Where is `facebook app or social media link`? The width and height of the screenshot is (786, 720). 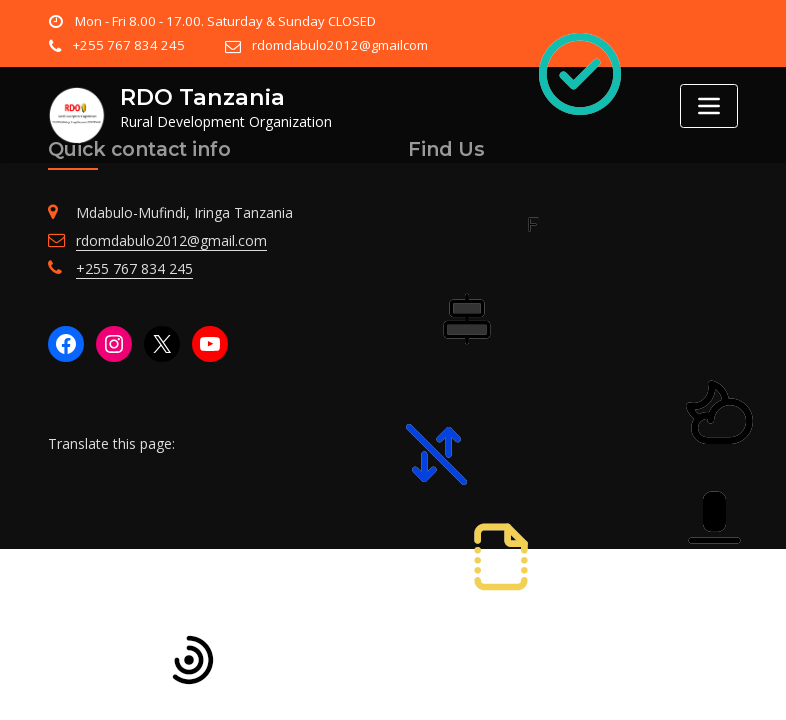 facebook app or social media link is located at coordinates (533, 224).